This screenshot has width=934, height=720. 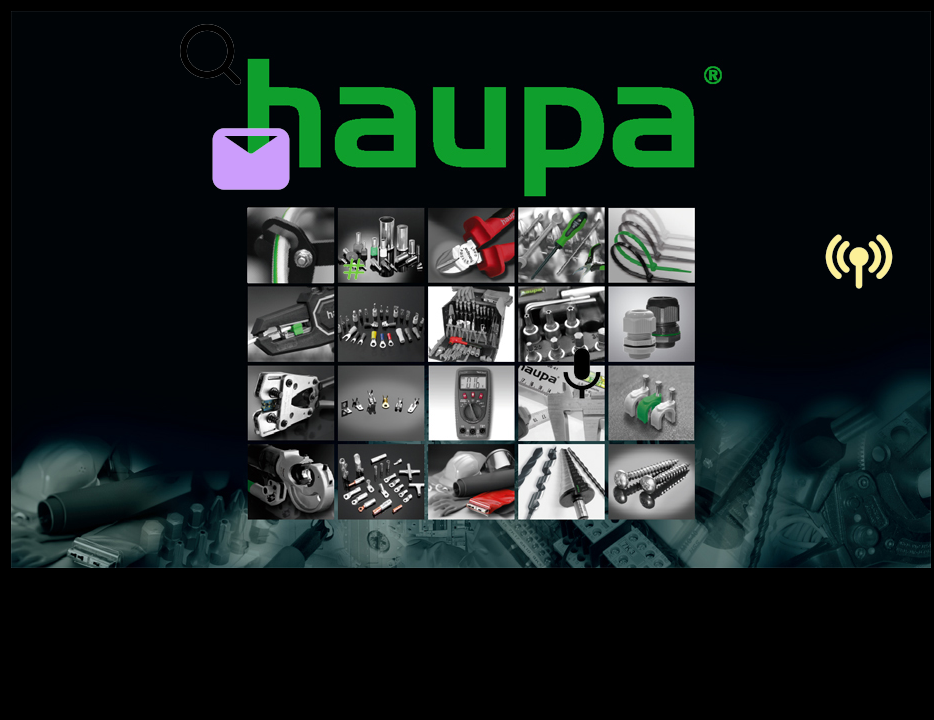 What do you see at coordinates (251, 159) in the screenshot?
I see `open your email inbox` at bounding box center [251, 159].